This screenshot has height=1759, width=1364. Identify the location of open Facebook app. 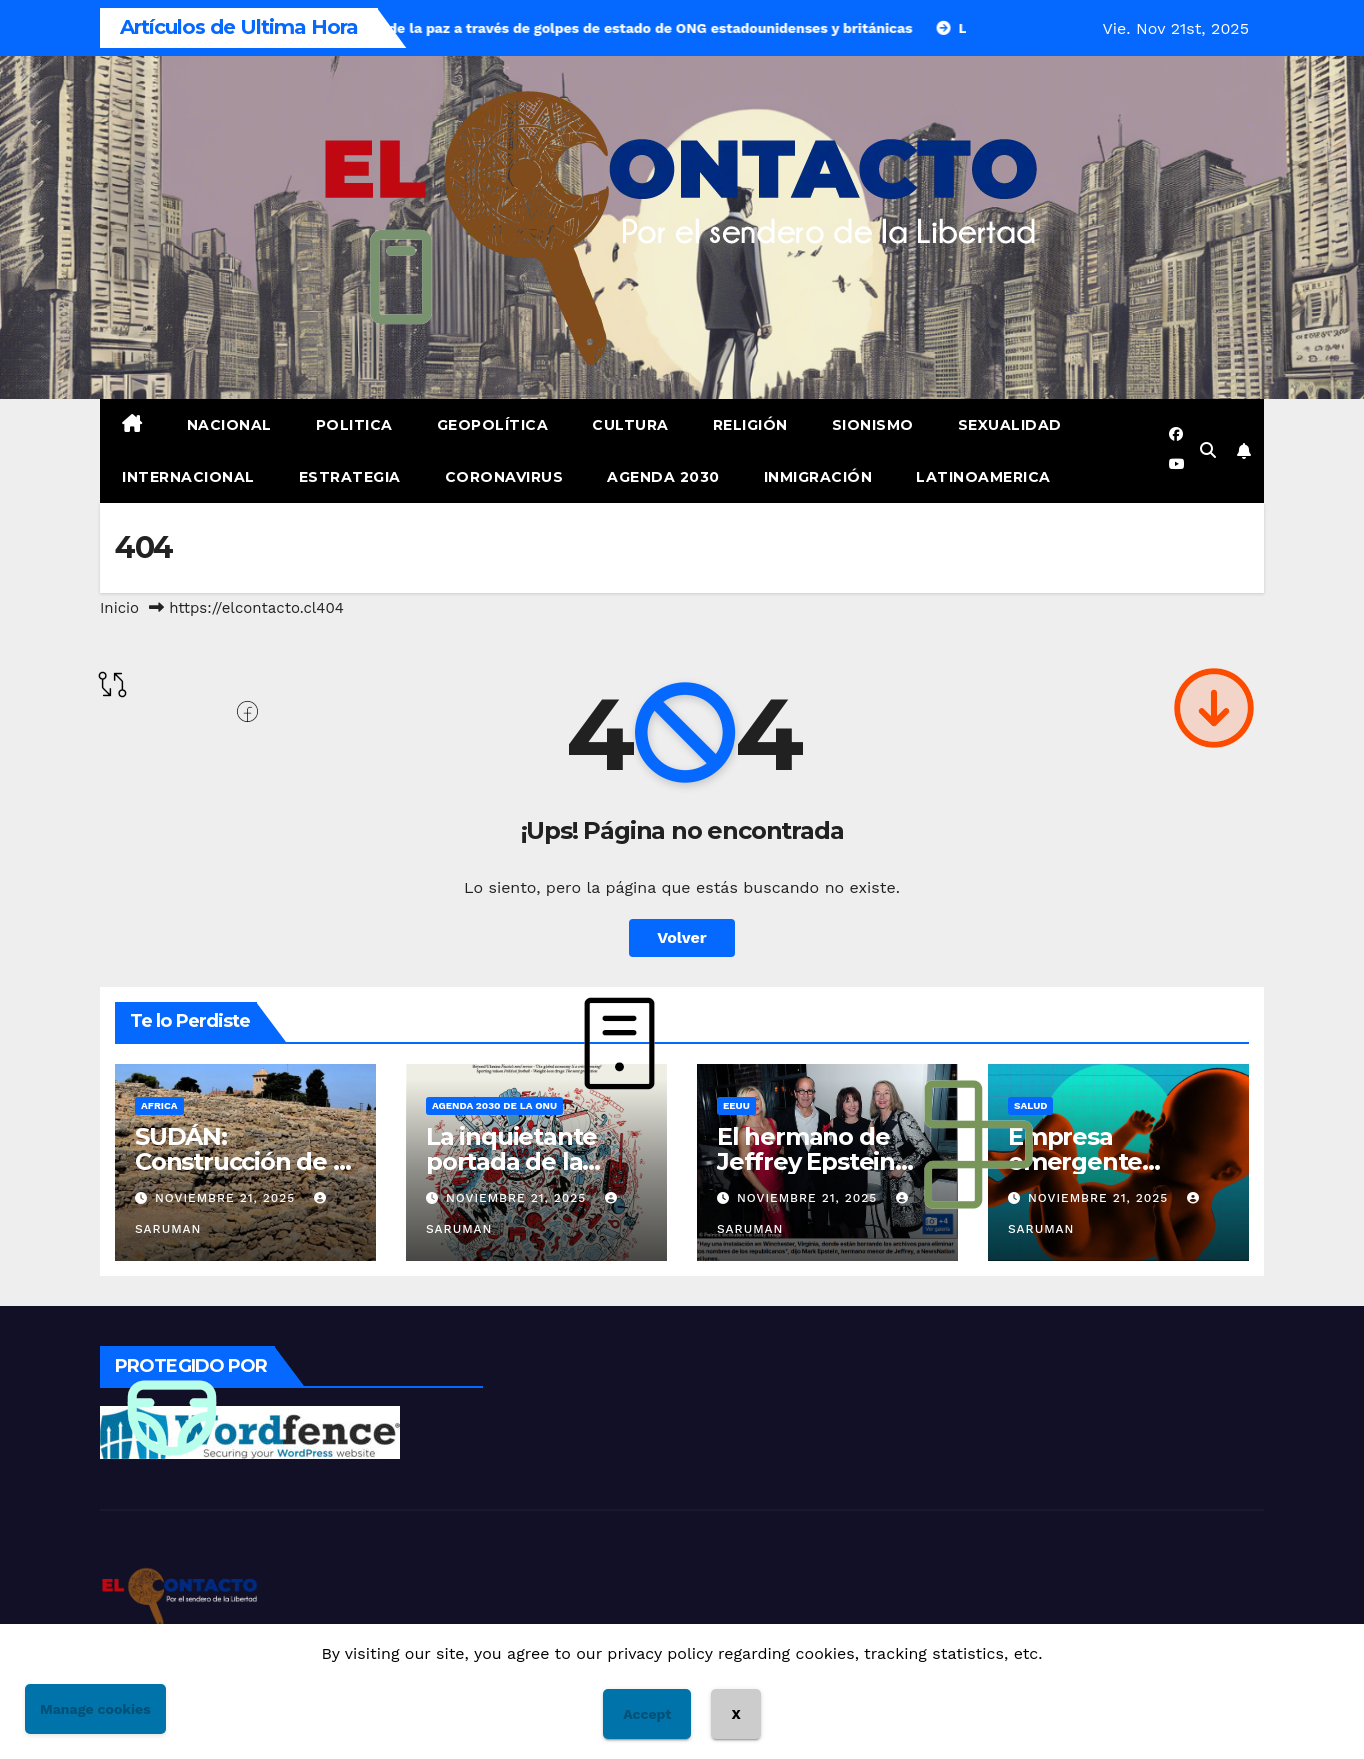
(247, 711).